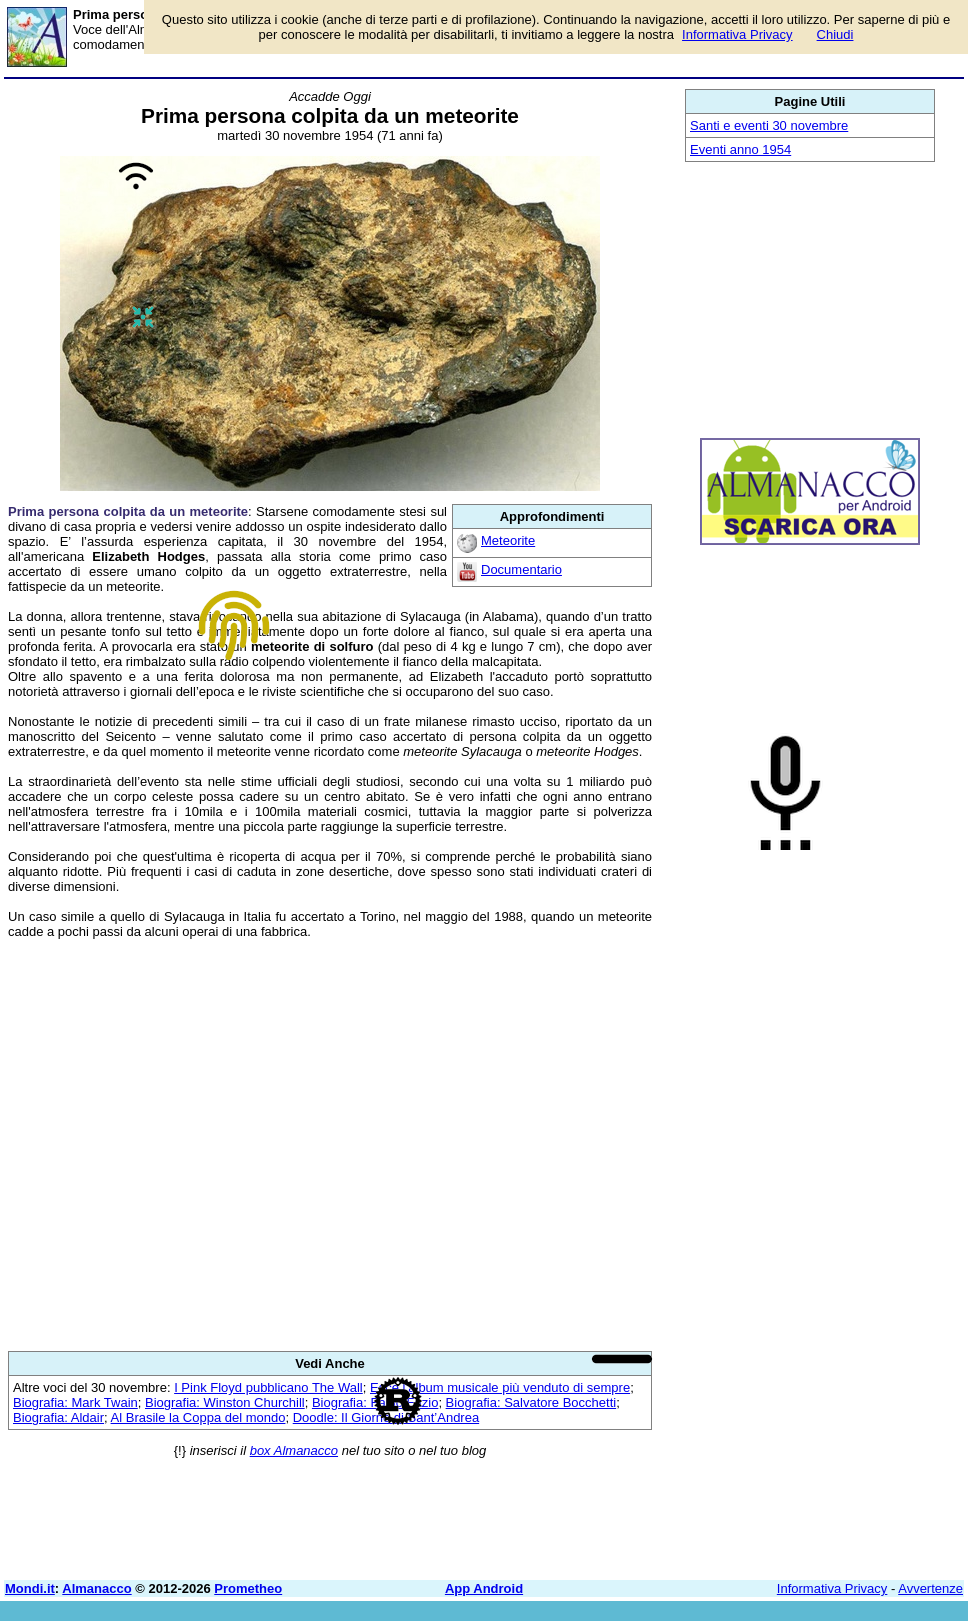  I want to click on access voice input settings, so click(785, 790).